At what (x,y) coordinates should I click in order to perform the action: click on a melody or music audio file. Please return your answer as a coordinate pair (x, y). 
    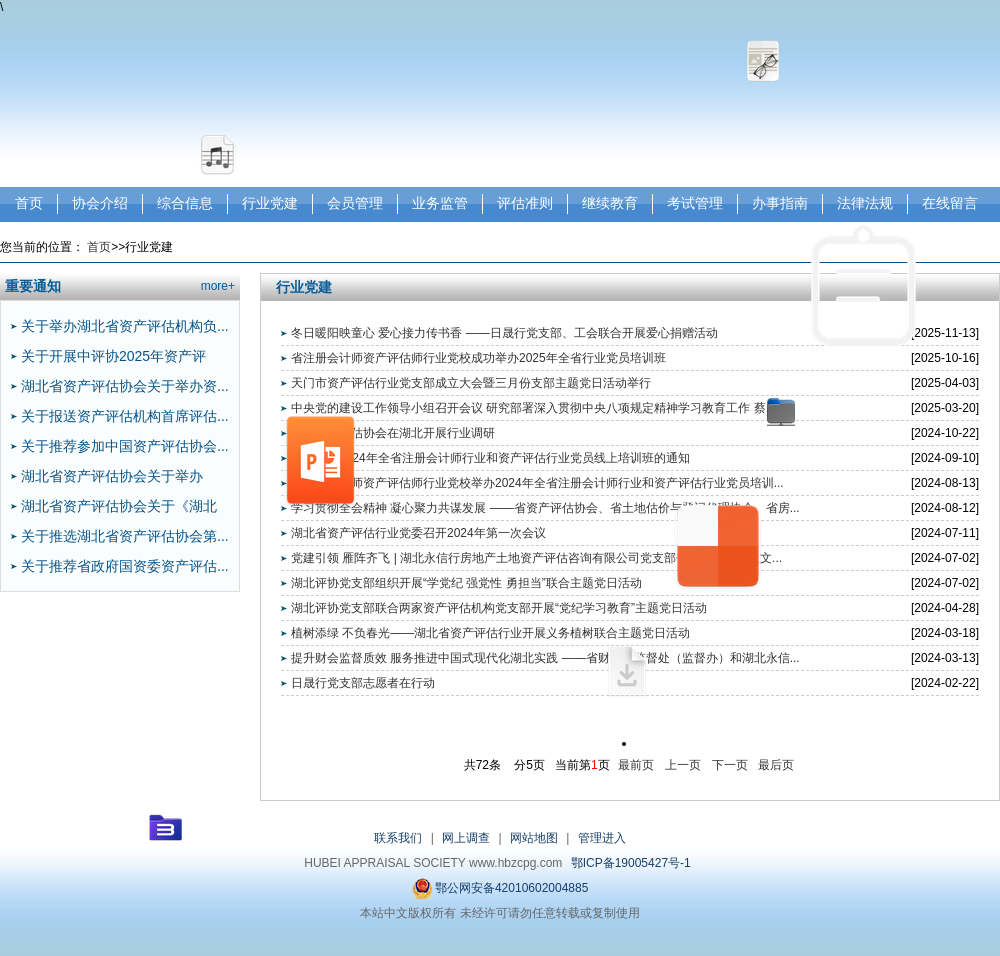
    Looking at the image, I should click on (217, 154).